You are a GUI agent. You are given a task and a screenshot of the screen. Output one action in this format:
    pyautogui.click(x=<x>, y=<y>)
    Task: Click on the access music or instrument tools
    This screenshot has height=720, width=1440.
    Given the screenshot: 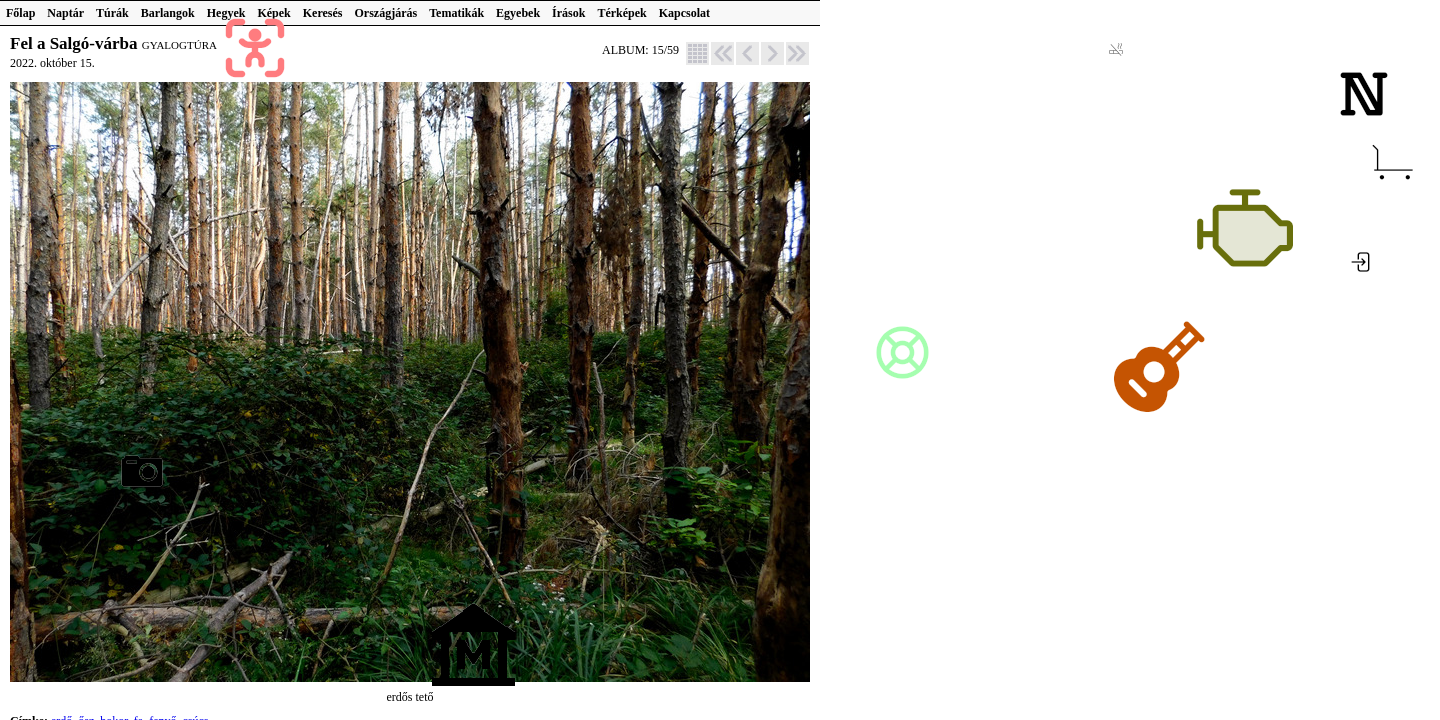 What is the action you would take?
    pyautogui.click(x=1158, y=367)
    